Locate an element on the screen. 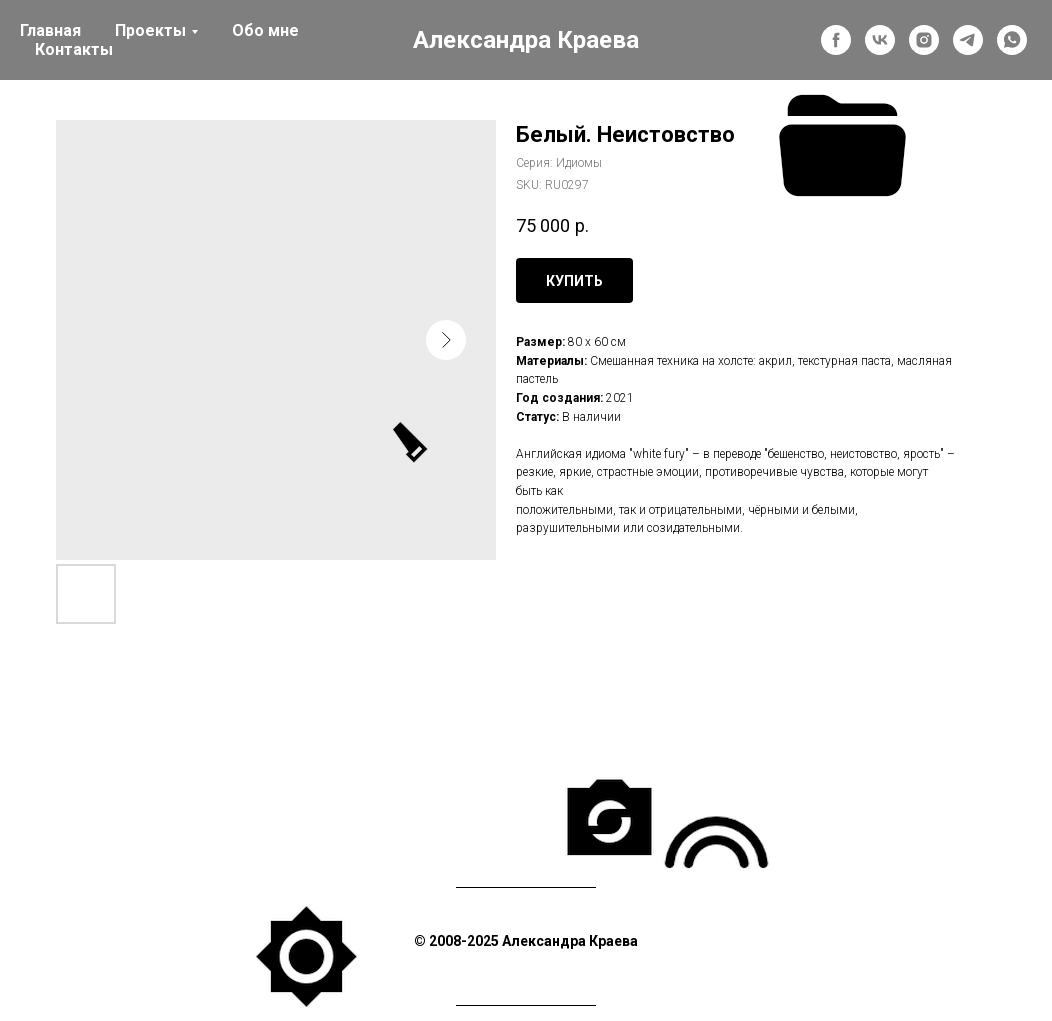  open folder to view contents is located at coordinates (842, 145).